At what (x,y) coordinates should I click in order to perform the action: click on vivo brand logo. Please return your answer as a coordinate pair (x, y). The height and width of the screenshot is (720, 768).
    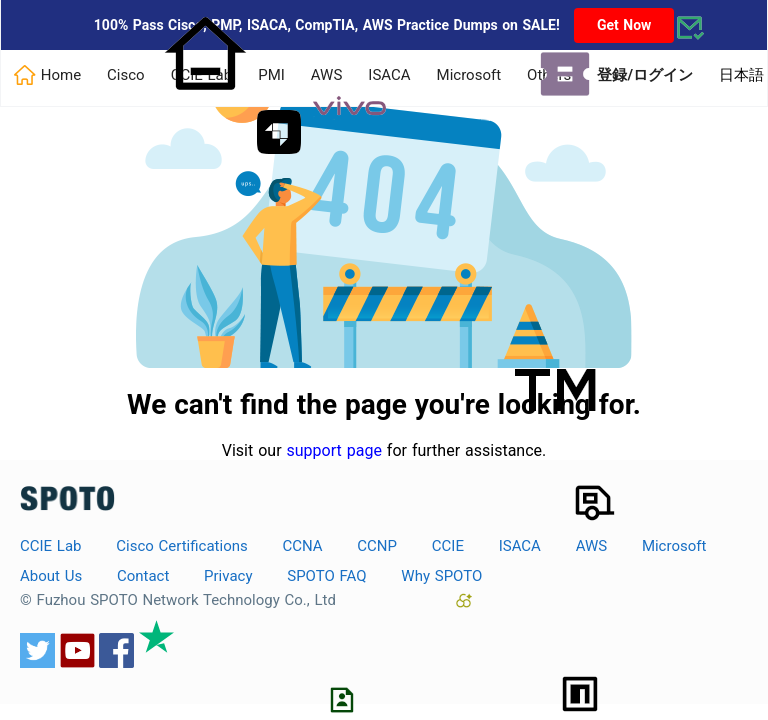
    Looking at the image, I should click on (349, 105).